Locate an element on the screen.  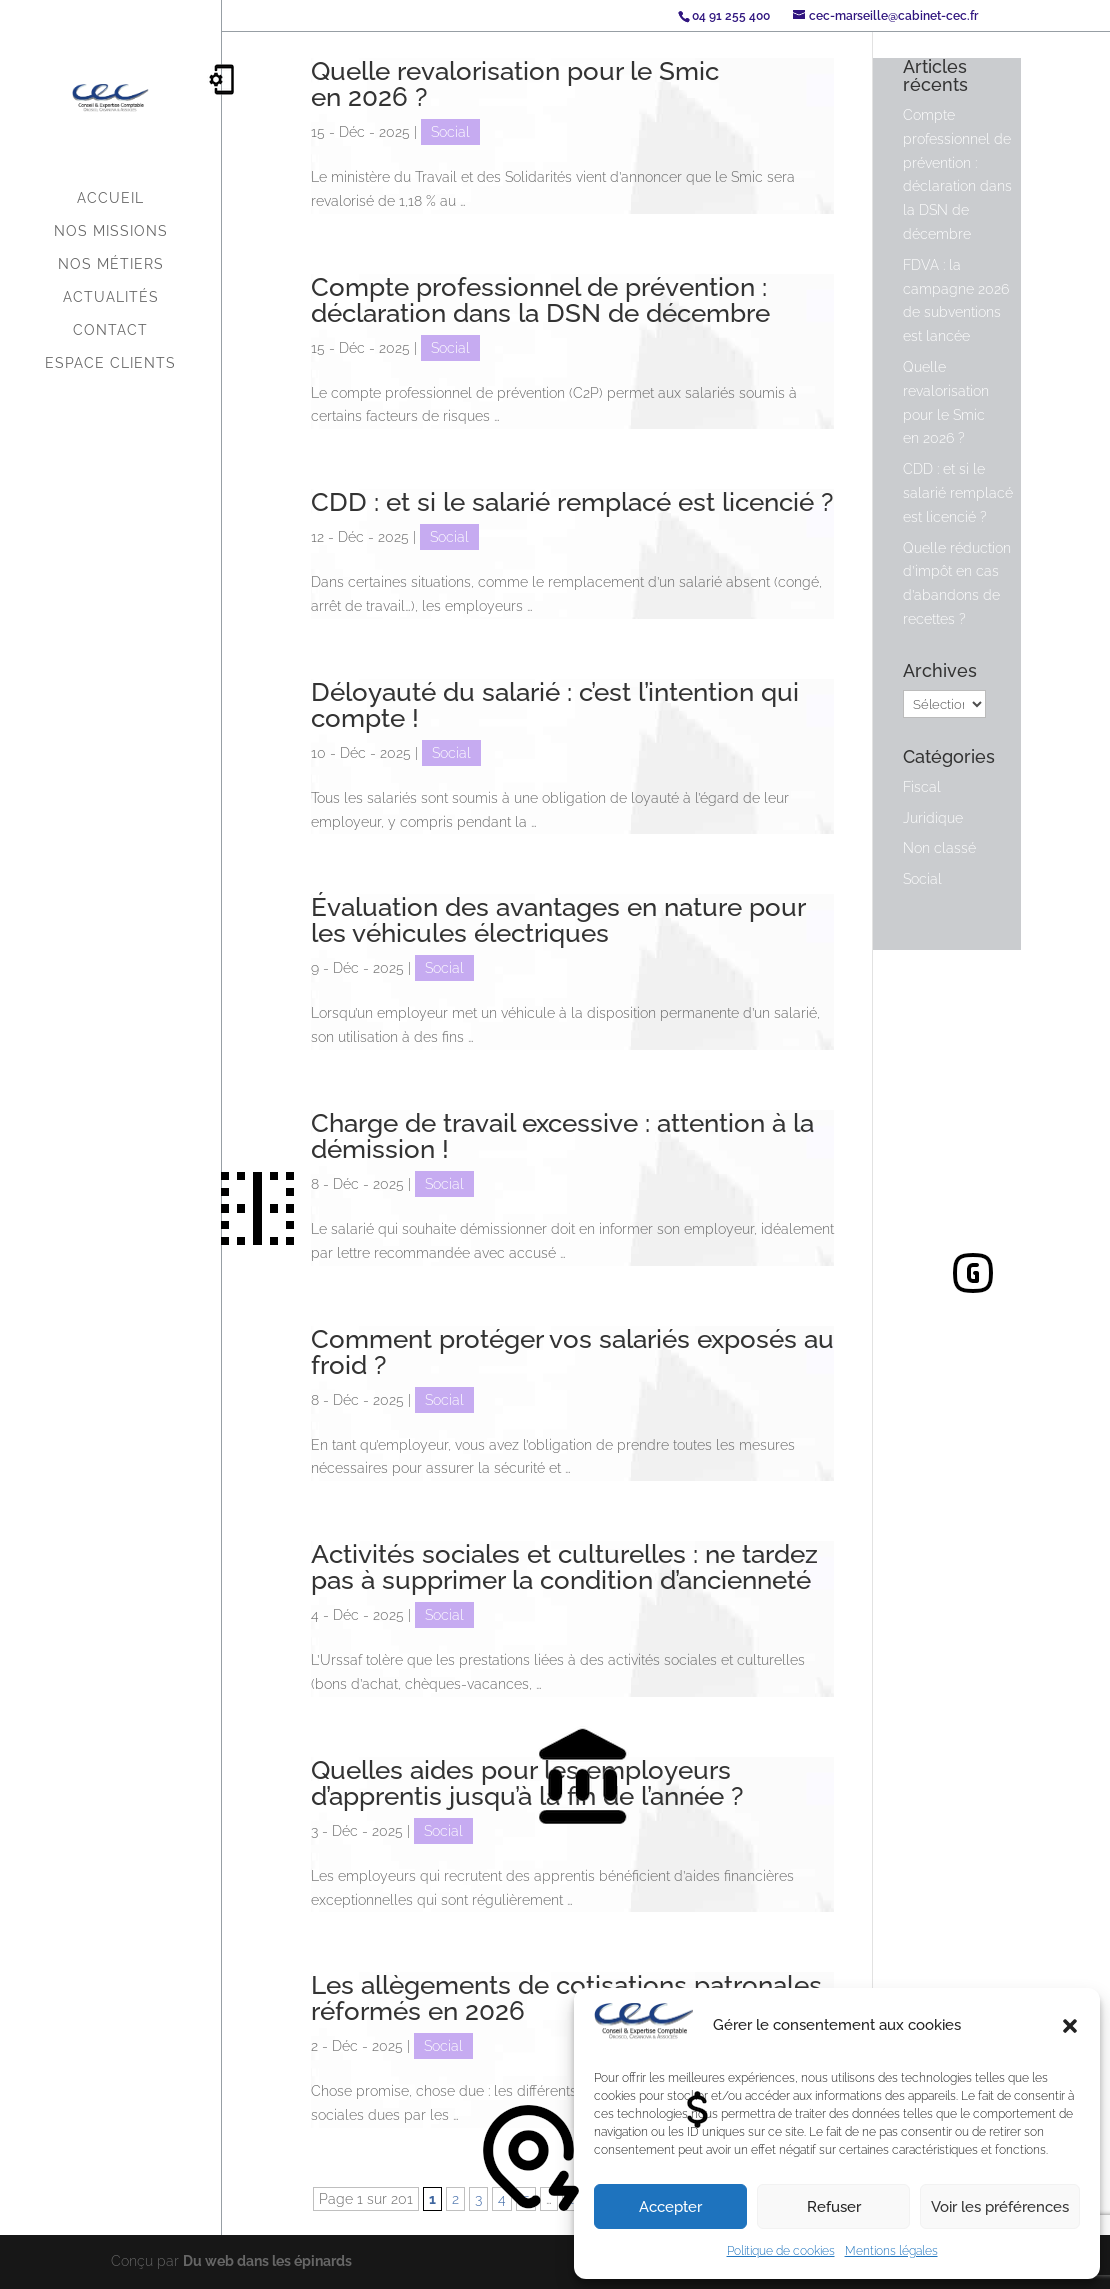
enable fast or instant location tracking is located at coordinates (528, 2155).